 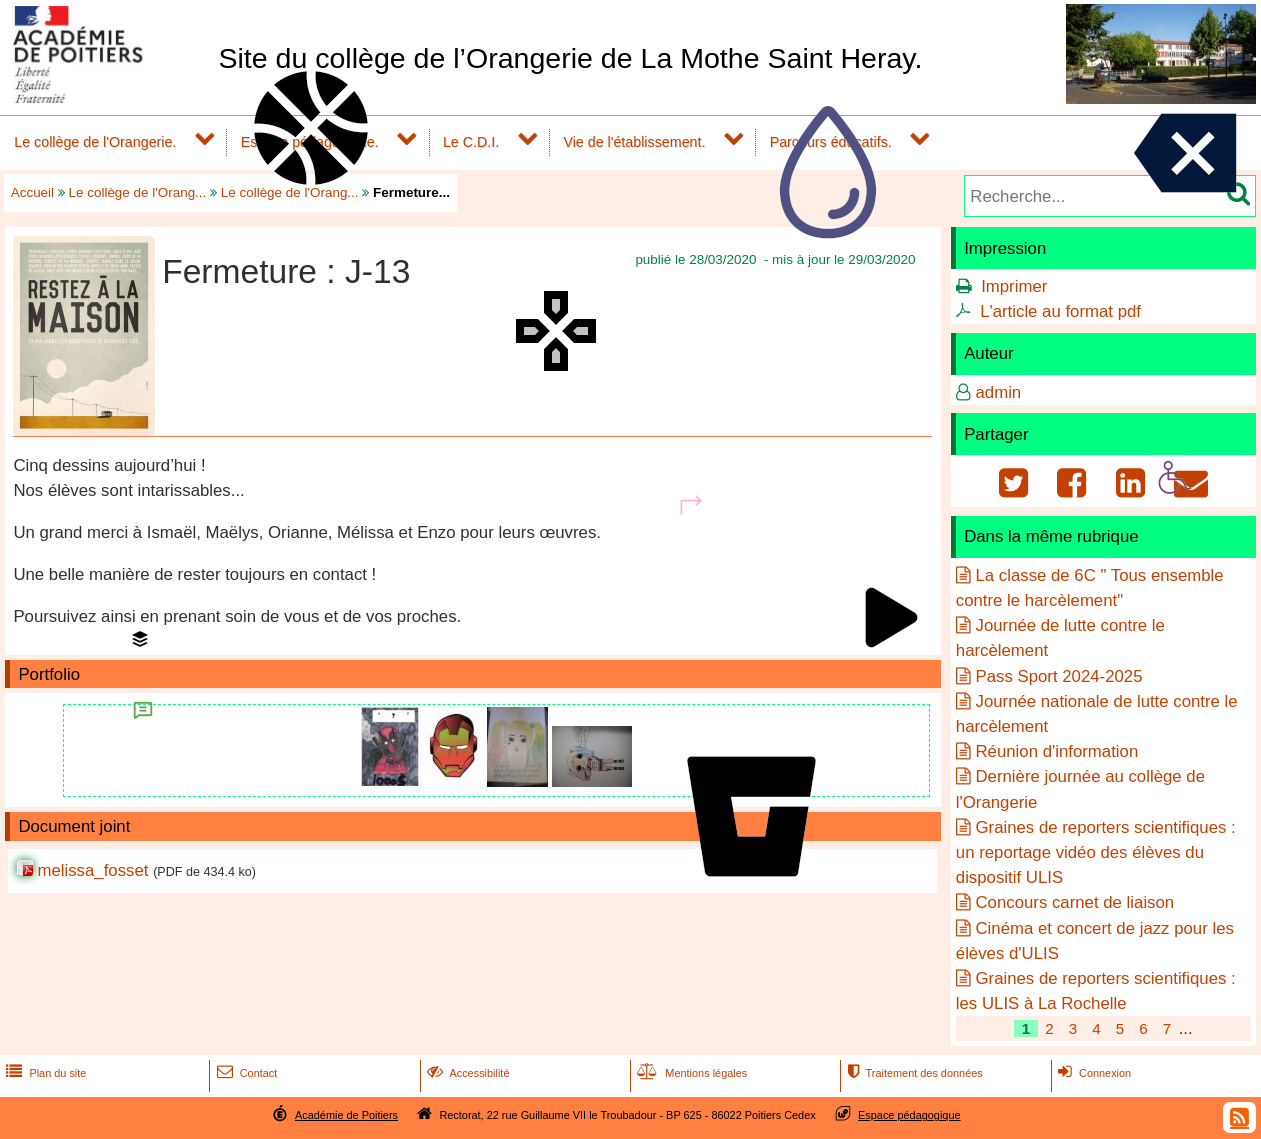 I want to click on access games or gaming section, so click(x=556, y=331).